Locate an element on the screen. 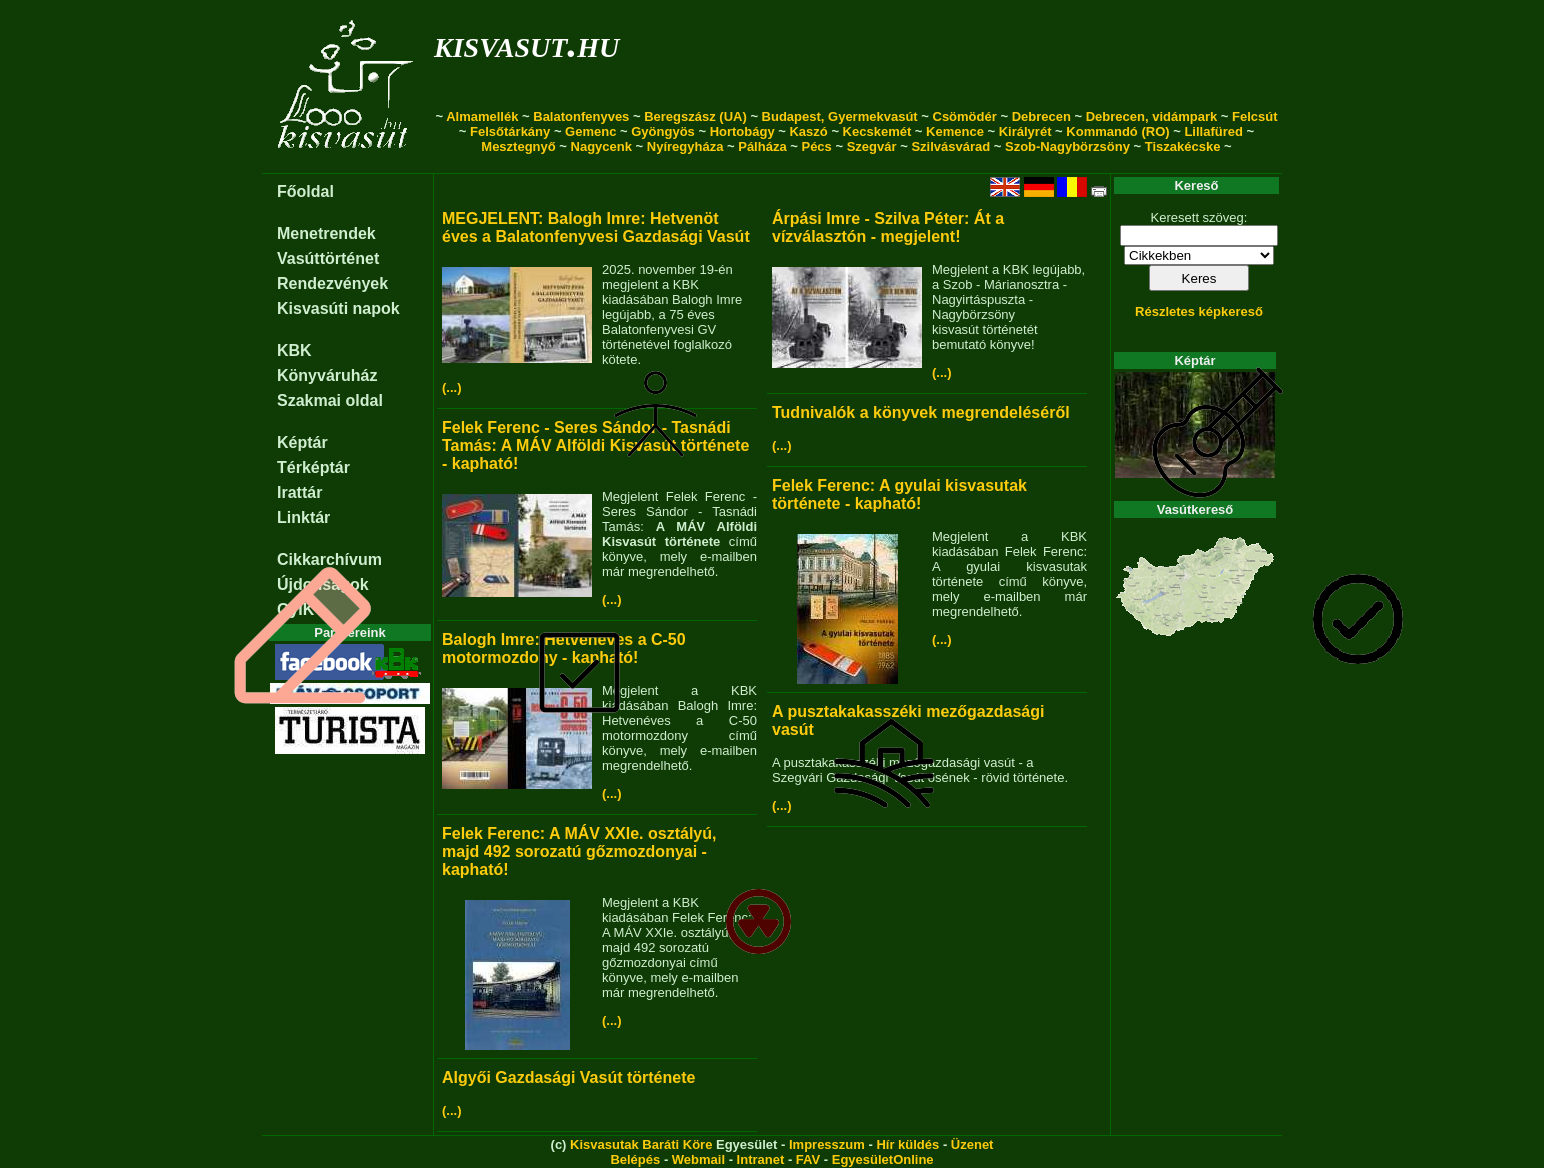  indicates task or action completed successfully is located at coordinates (1358, 619).